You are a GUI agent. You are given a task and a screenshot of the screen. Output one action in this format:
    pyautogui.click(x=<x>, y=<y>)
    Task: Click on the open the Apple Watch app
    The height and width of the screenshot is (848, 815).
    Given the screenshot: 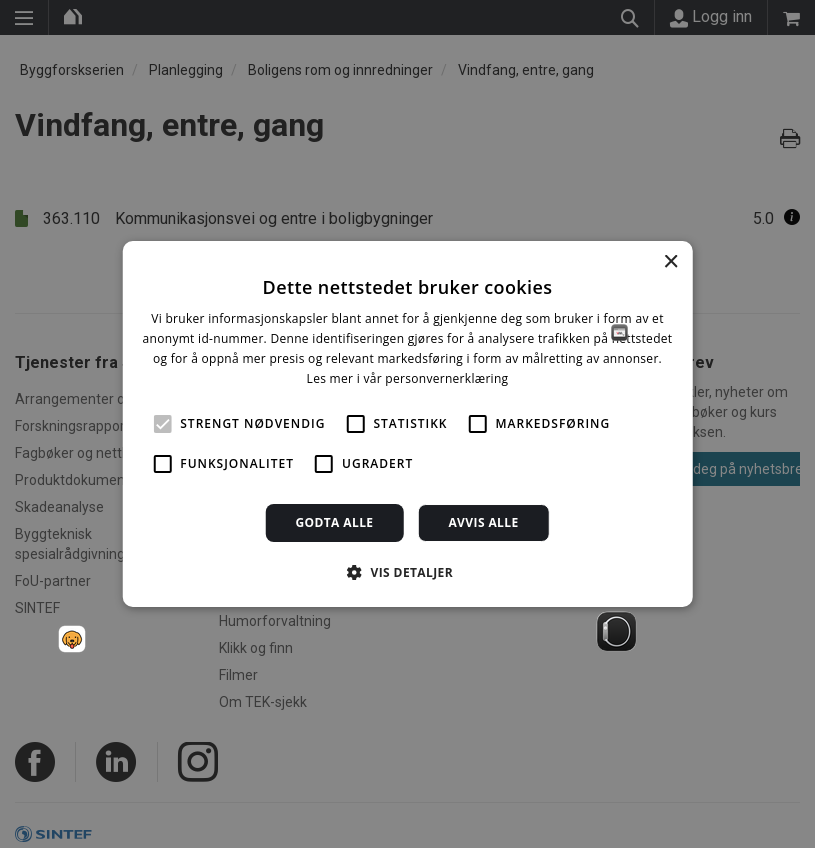 What is the action you would take?
    pyautogui.click(x=616, y=631)
    